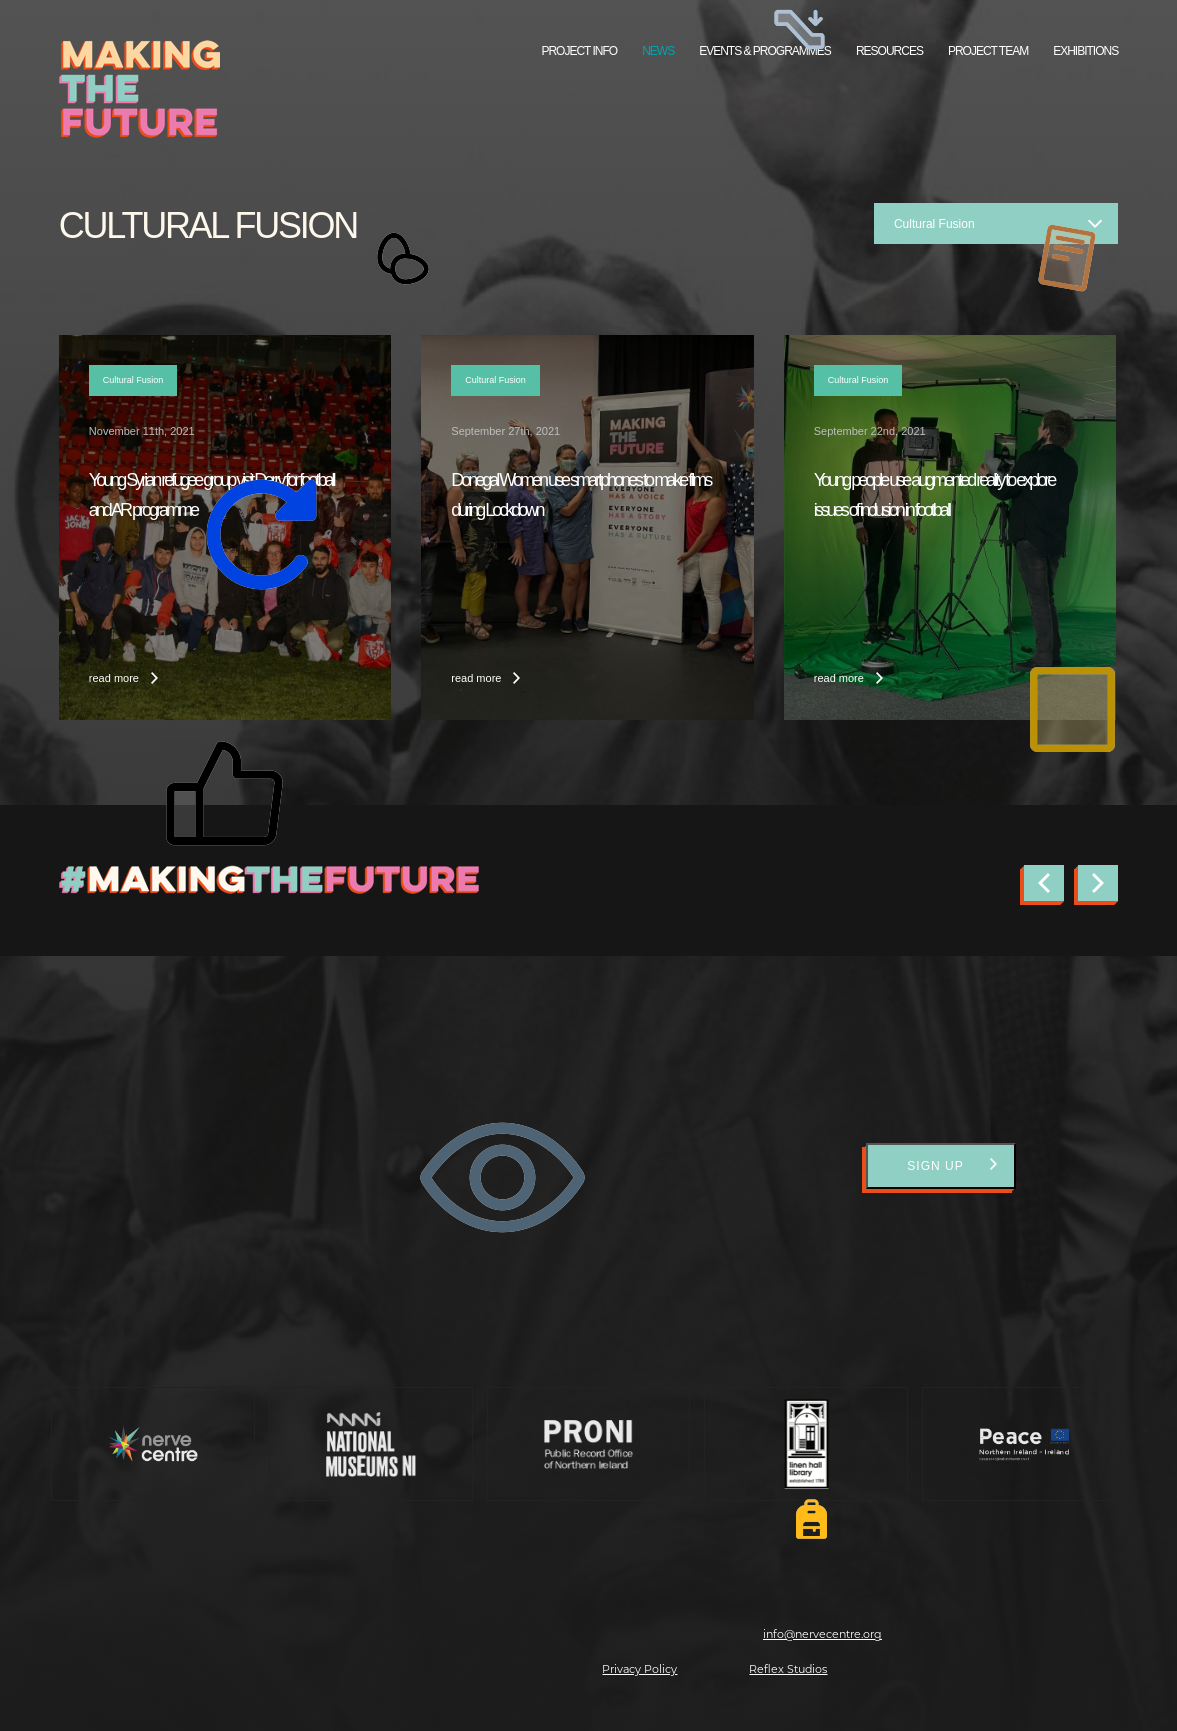  Describe the element at coordinates (224, 799) in the screenshot. I see `like or approve content` at that location.